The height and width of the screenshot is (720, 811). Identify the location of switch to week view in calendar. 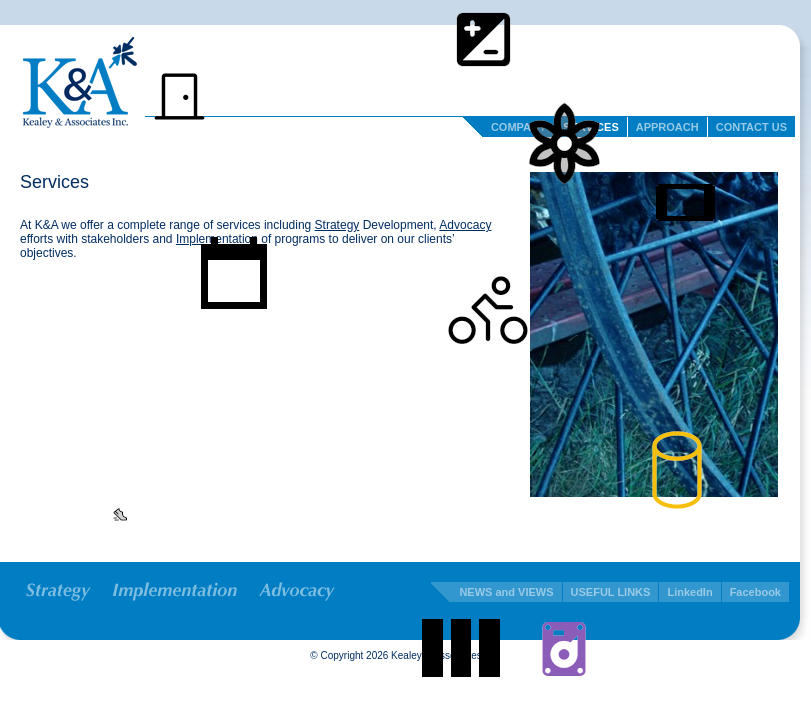
(463, 648).